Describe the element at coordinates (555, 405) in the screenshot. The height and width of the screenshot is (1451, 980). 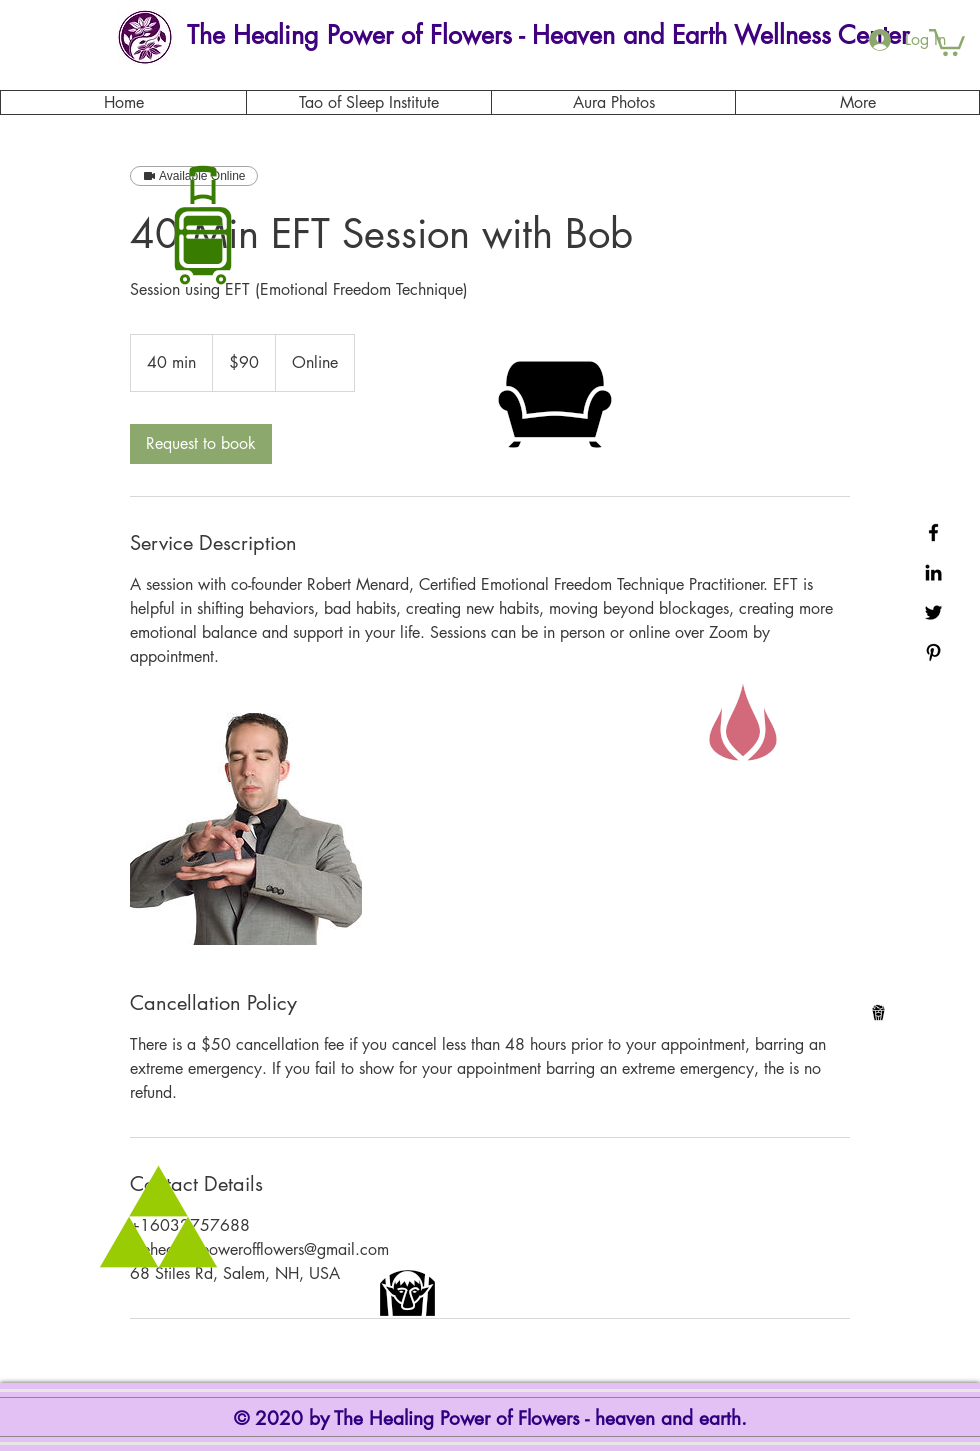
I see `browse furniture or home decor items` at that location.